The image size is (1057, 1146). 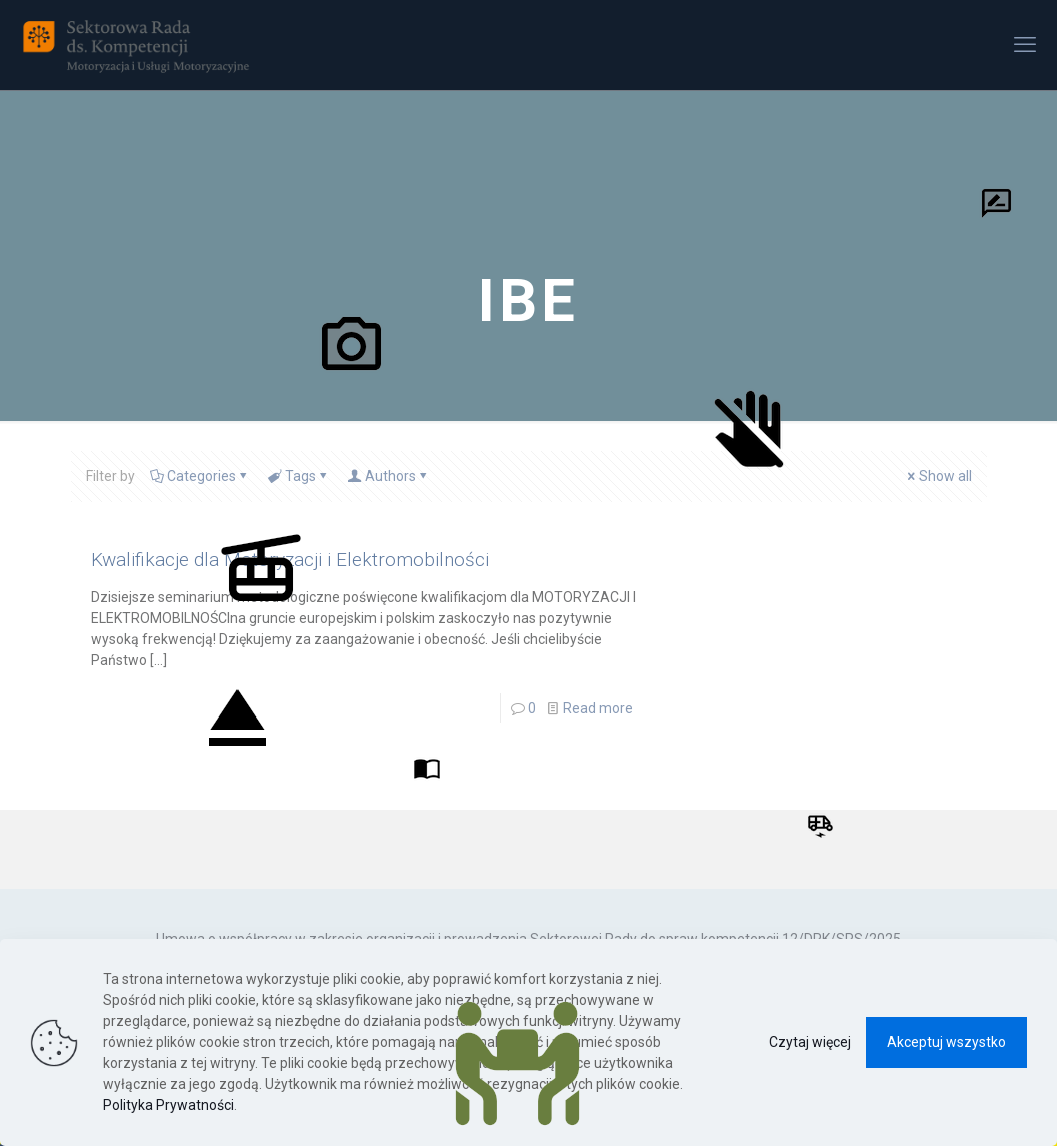 I want to click on tap to take a photo, so click(x=351, y=346).